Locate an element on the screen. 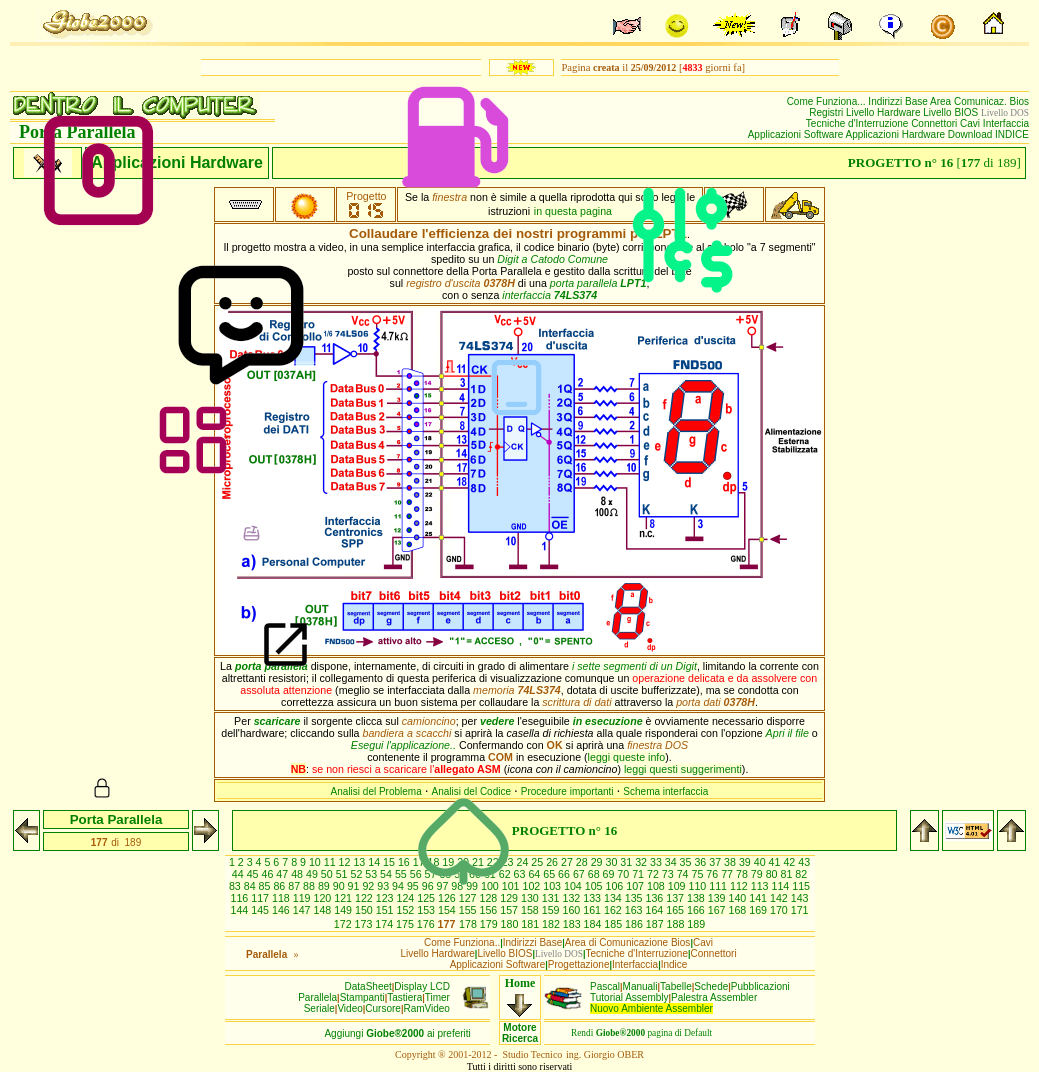 The height and width of the screenshot is (1072, 1039). open dashboard view is located at coordinates (193, 440).